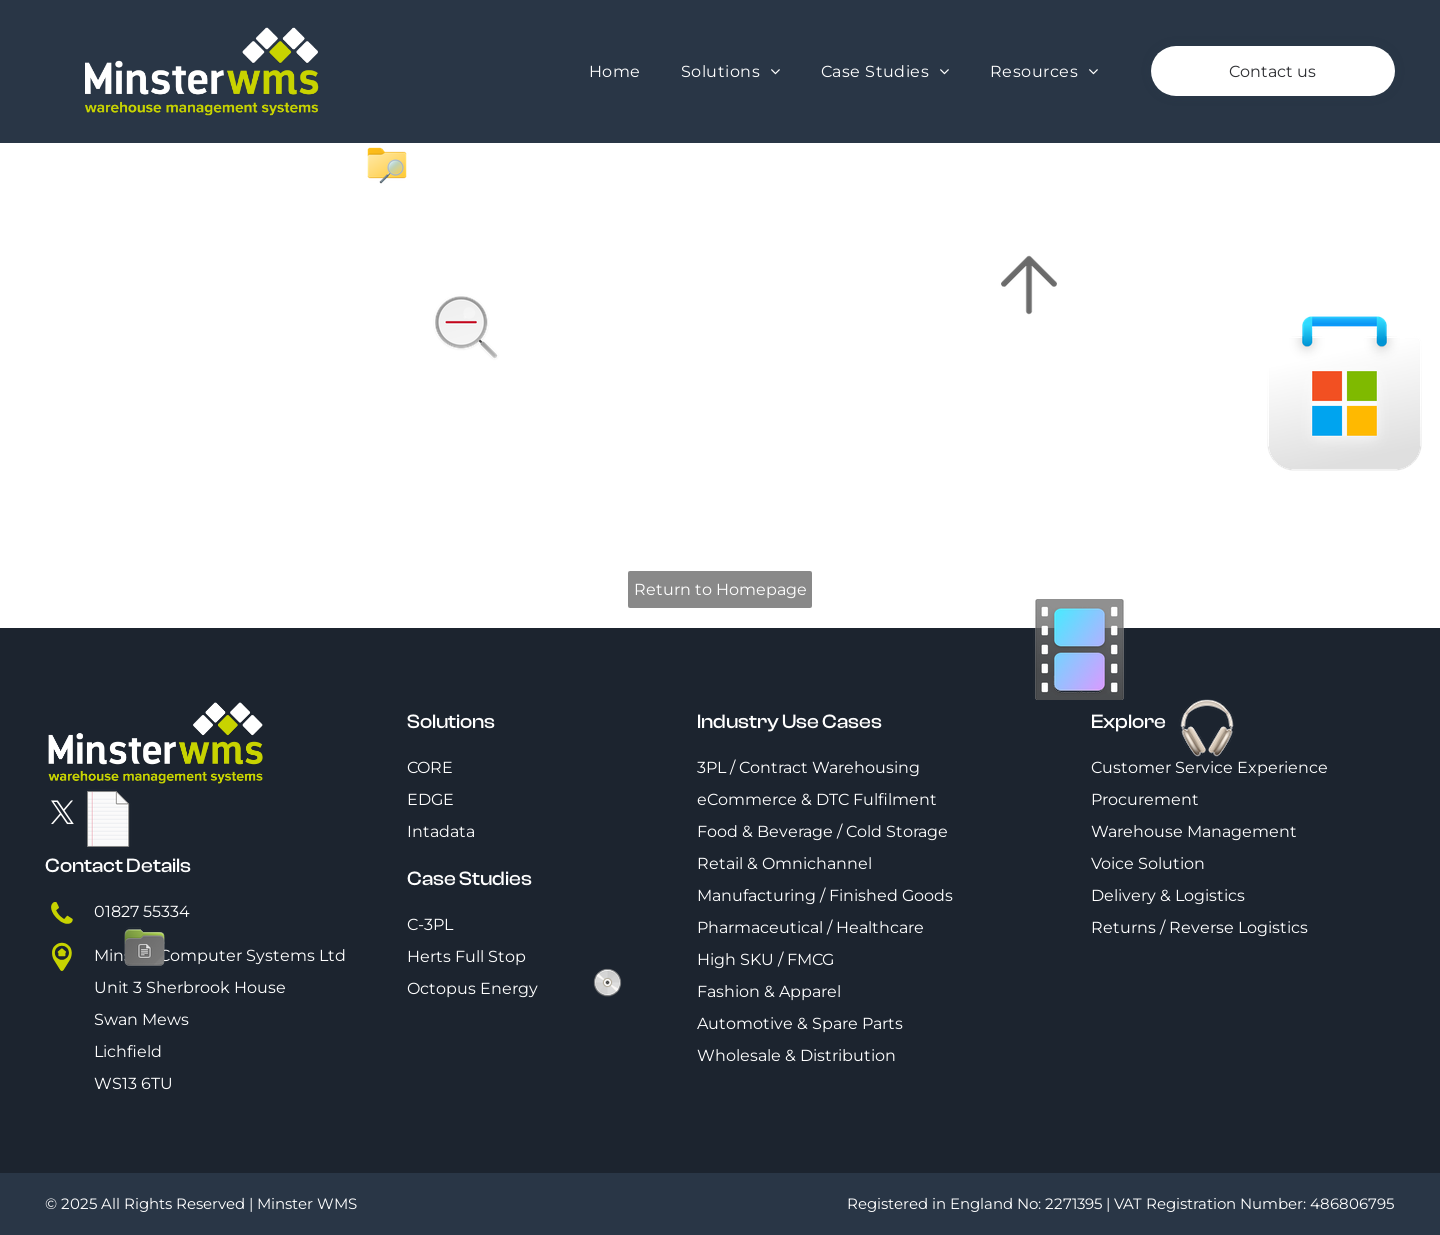 The height and width of the screenshot is (1235, 1440). Describe the element at coordinates (144, 947) in the screenshot. I see `open your documents folder` at that location.